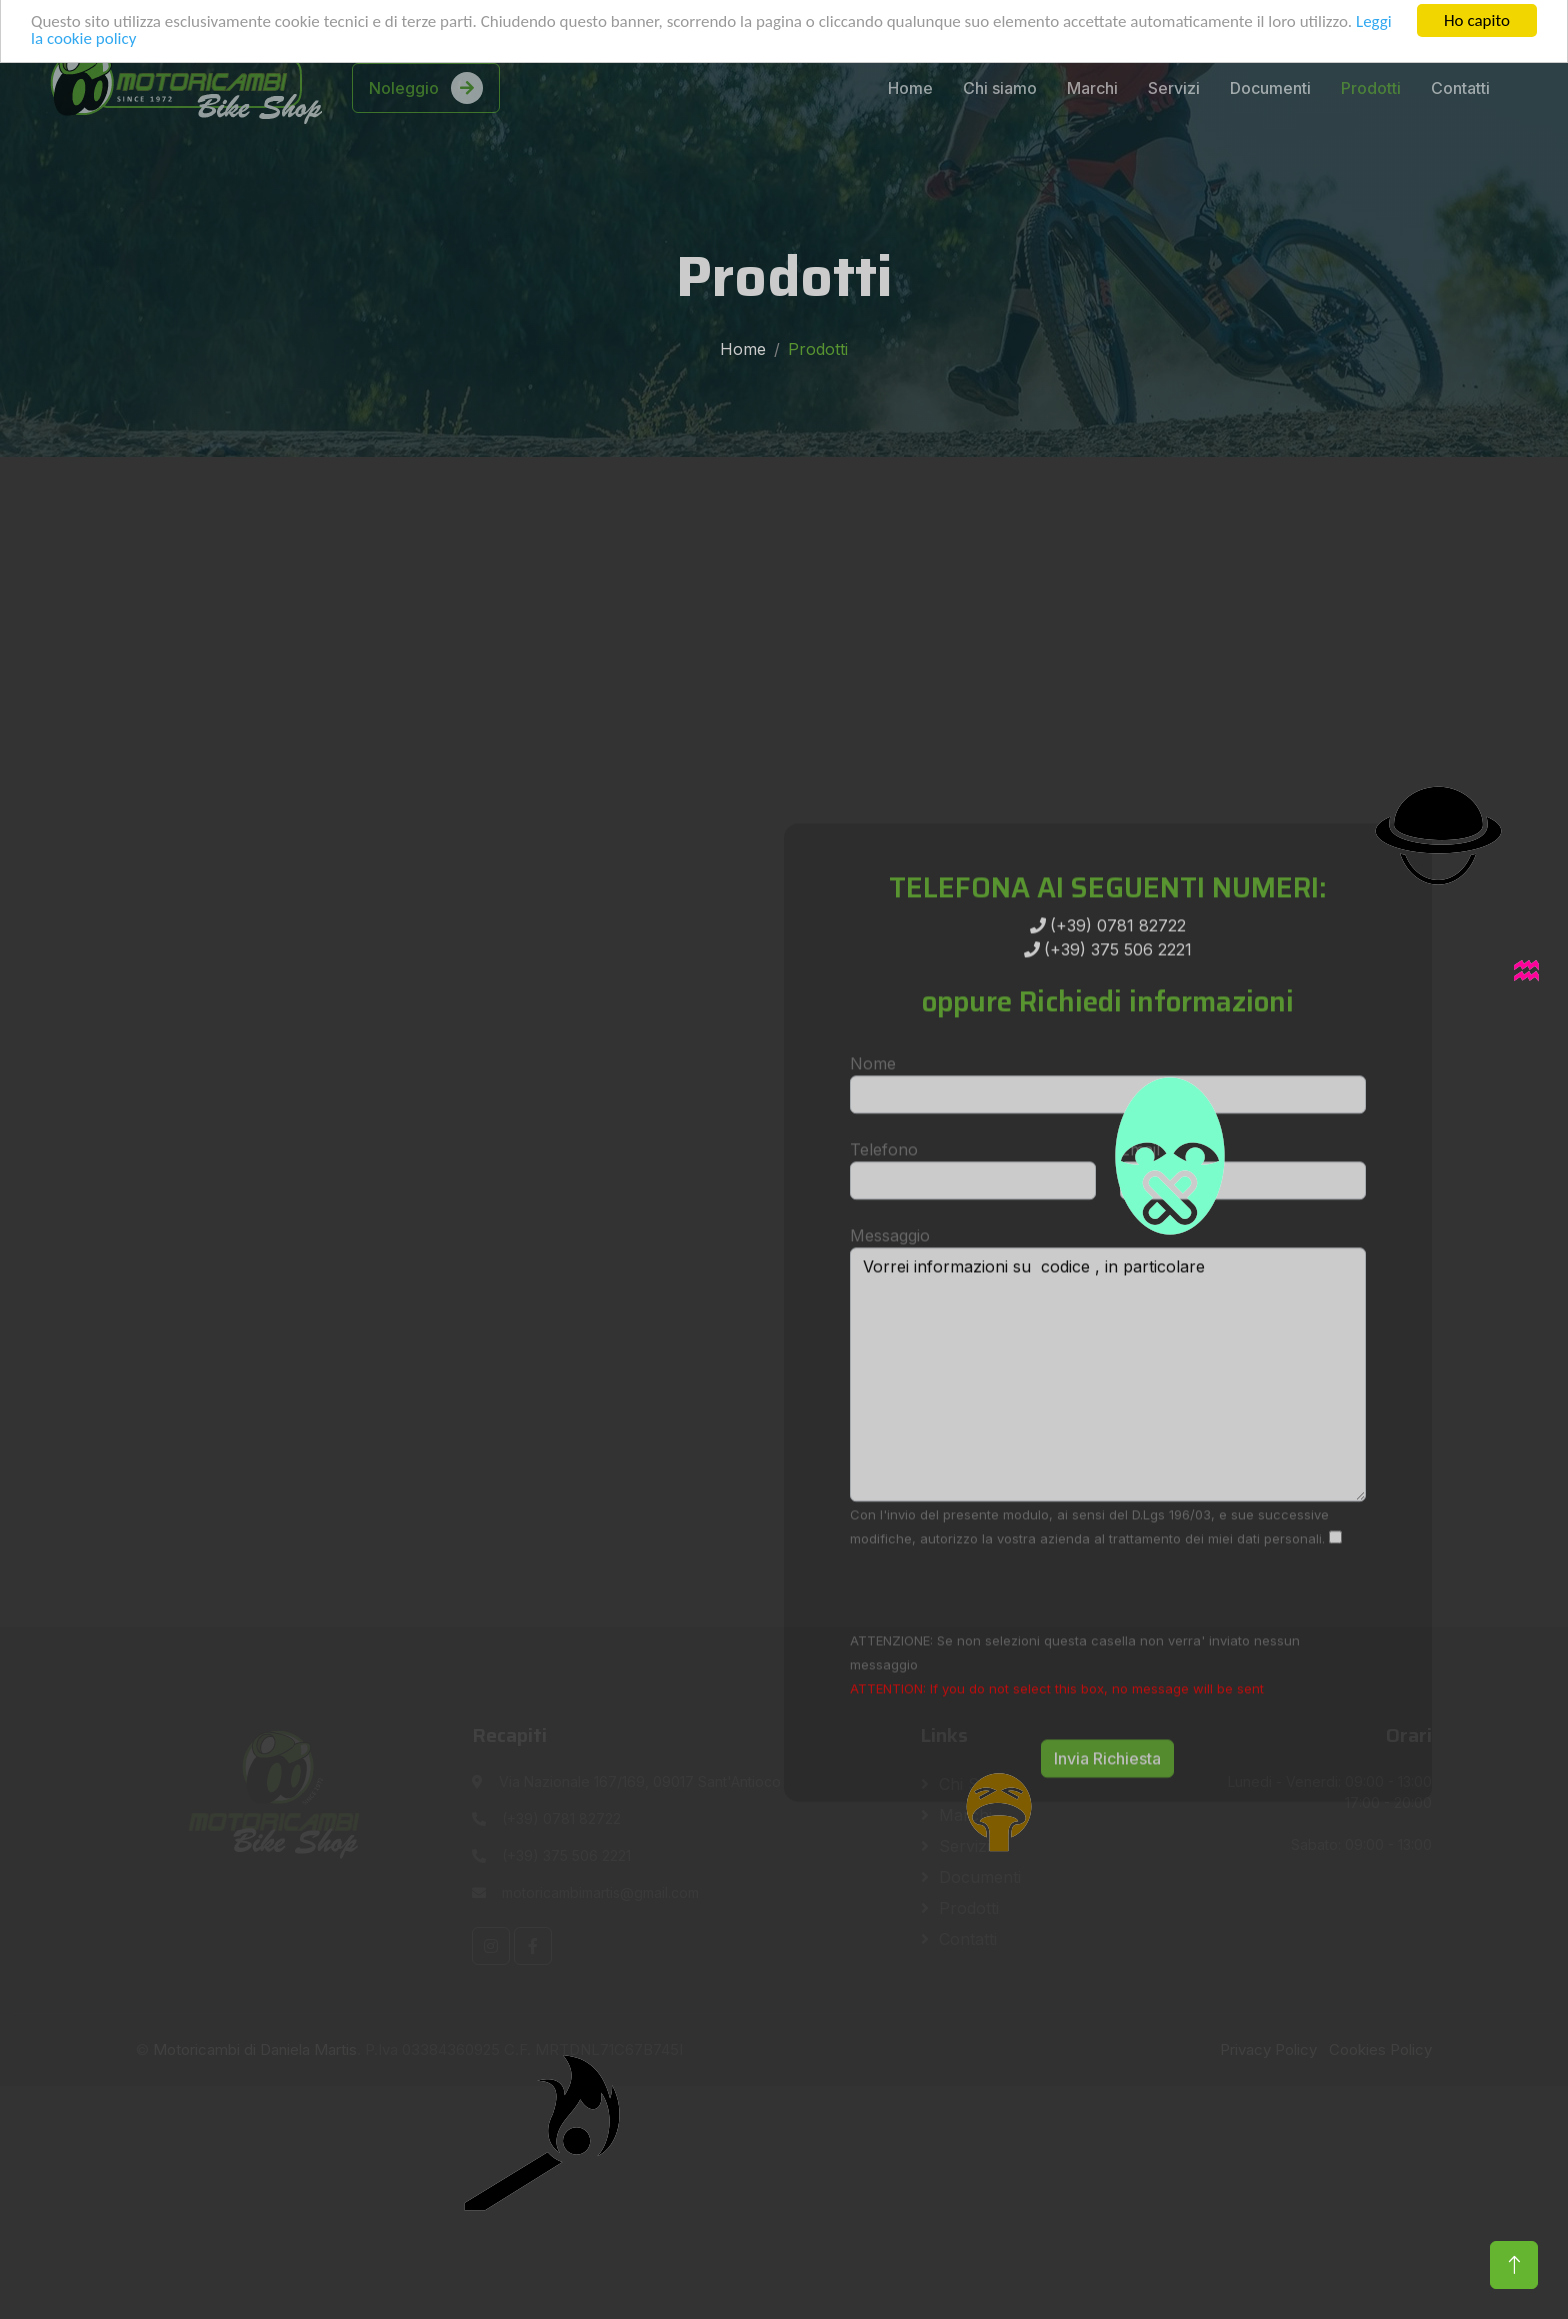  I want to click on ignite or start a fire feature, so click(543, 2133).